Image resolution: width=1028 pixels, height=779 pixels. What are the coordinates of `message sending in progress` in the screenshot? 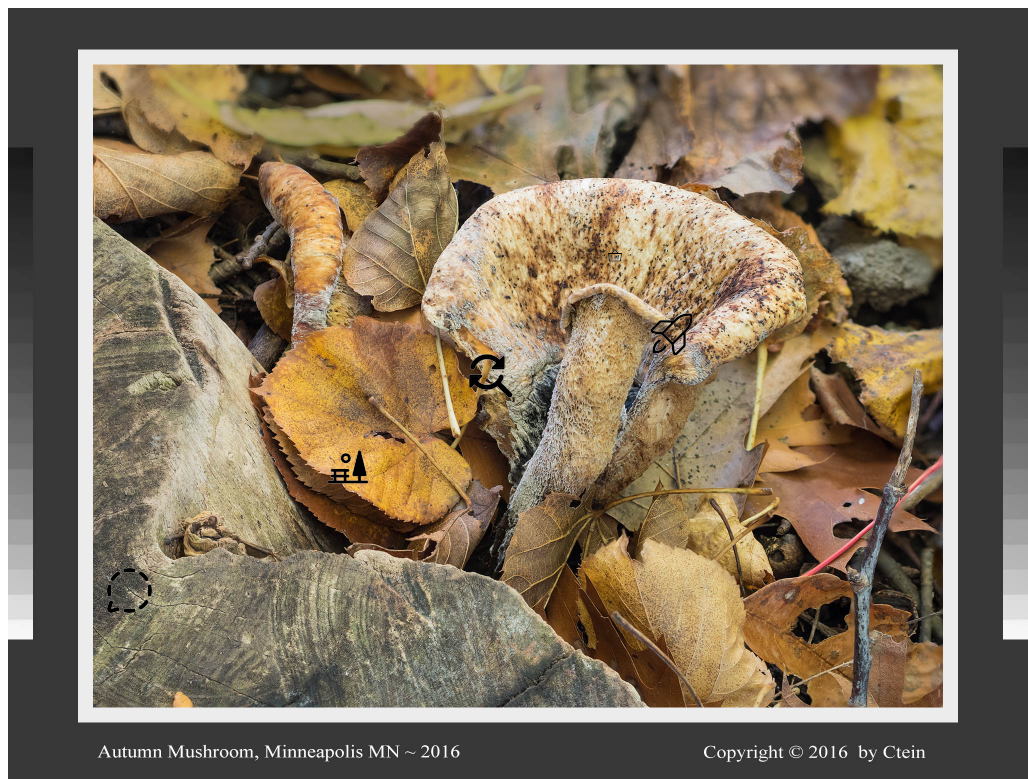 It's located at (129, 590).